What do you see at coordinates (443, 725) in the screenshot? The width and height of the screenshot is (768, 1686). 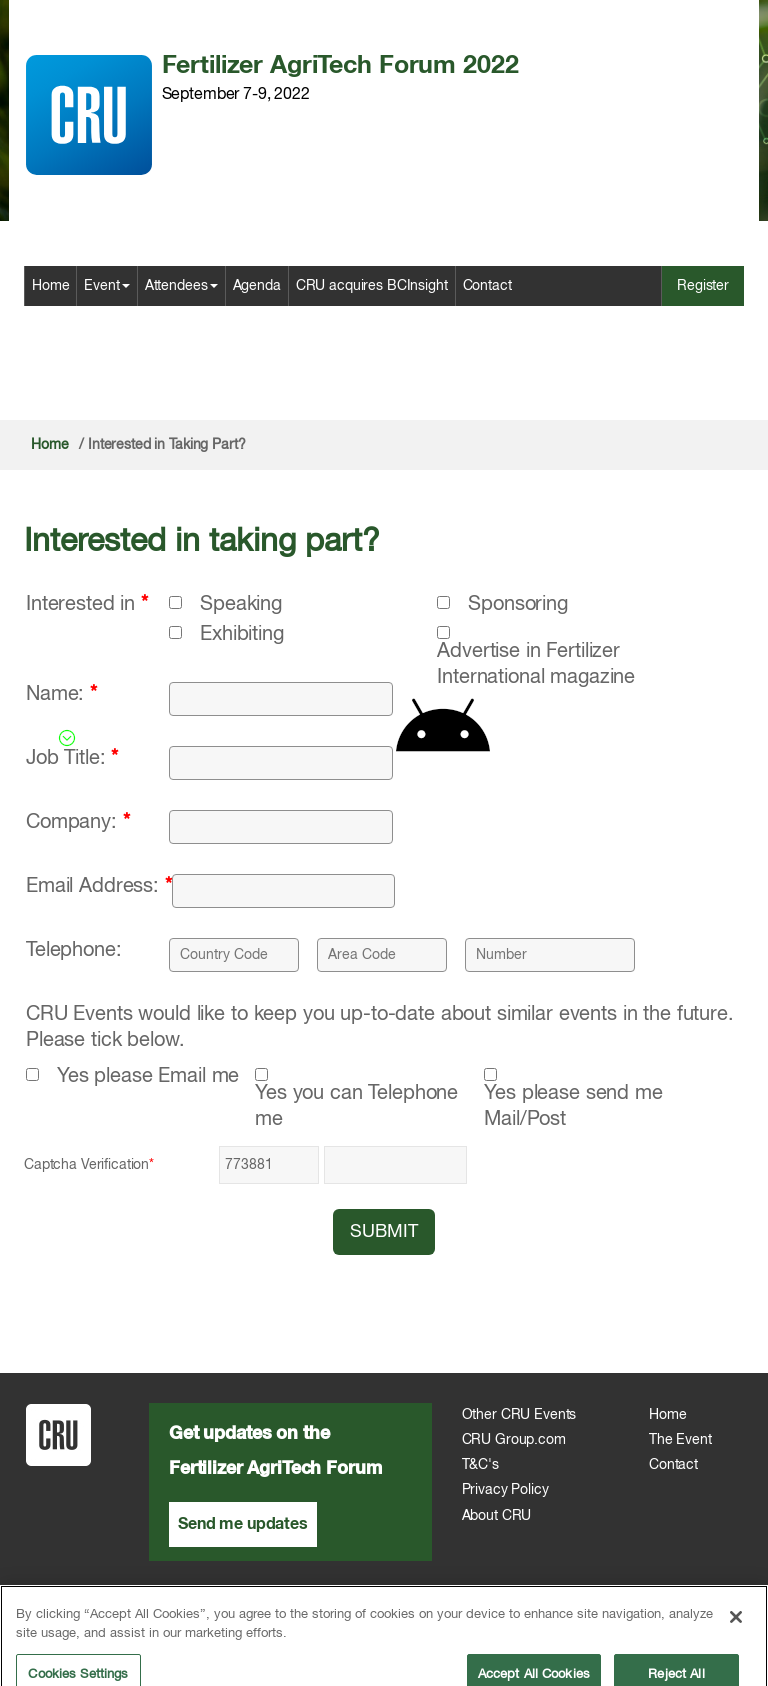 I see `android operating system logo` at bounding box center [443, 725].